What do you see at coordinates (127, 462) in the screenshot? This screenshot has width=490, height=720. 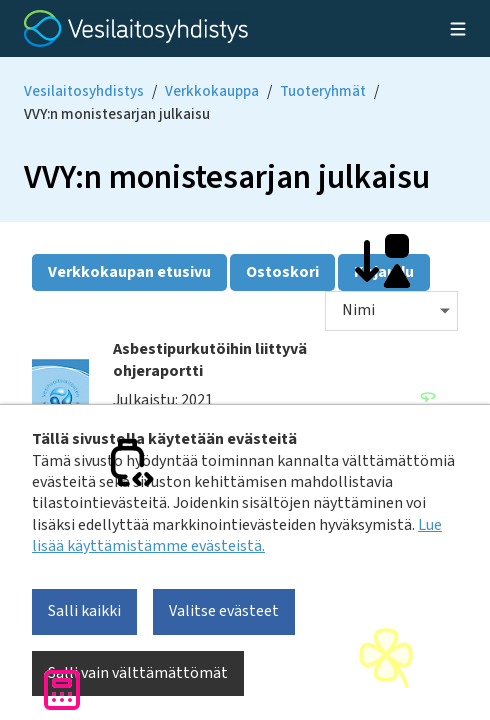 I see `access developer tools for smartwatch` at bounding box center [127, 462].